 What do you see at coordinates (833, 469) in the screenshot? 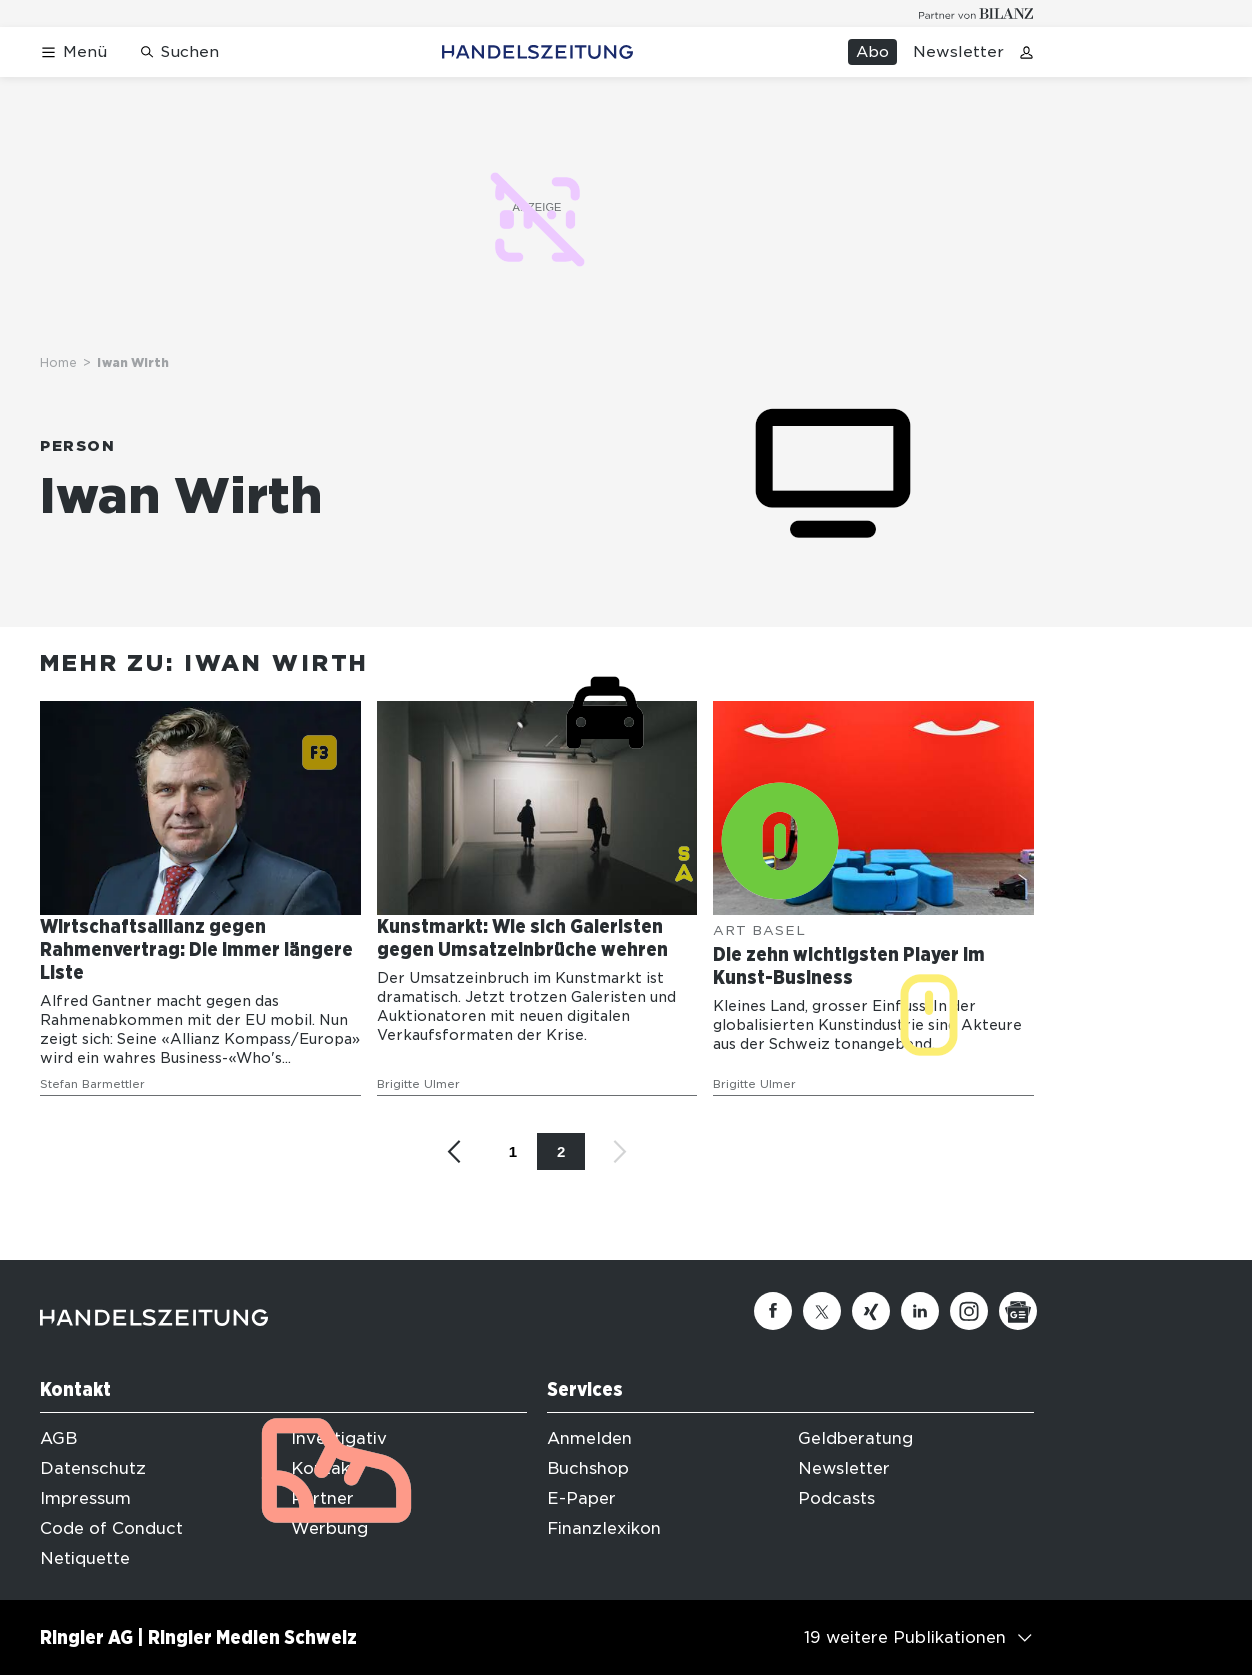
I see `open tv or video streaming app` at bounding box center [833, 469].